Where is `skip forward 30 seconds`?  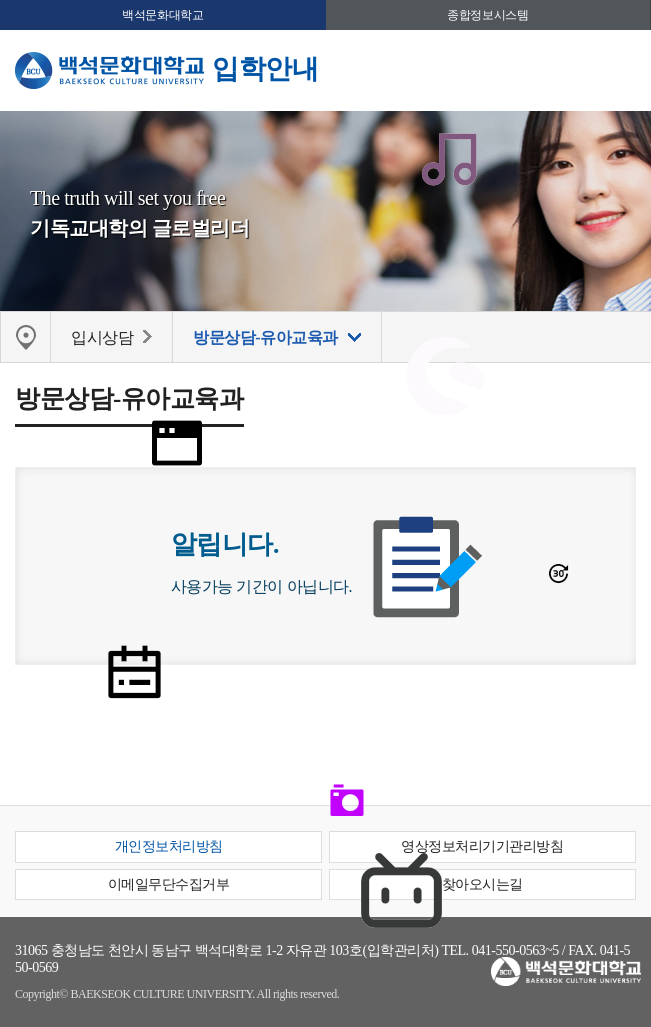 skip forward 30 seconds is located at coordinates (558, 573).